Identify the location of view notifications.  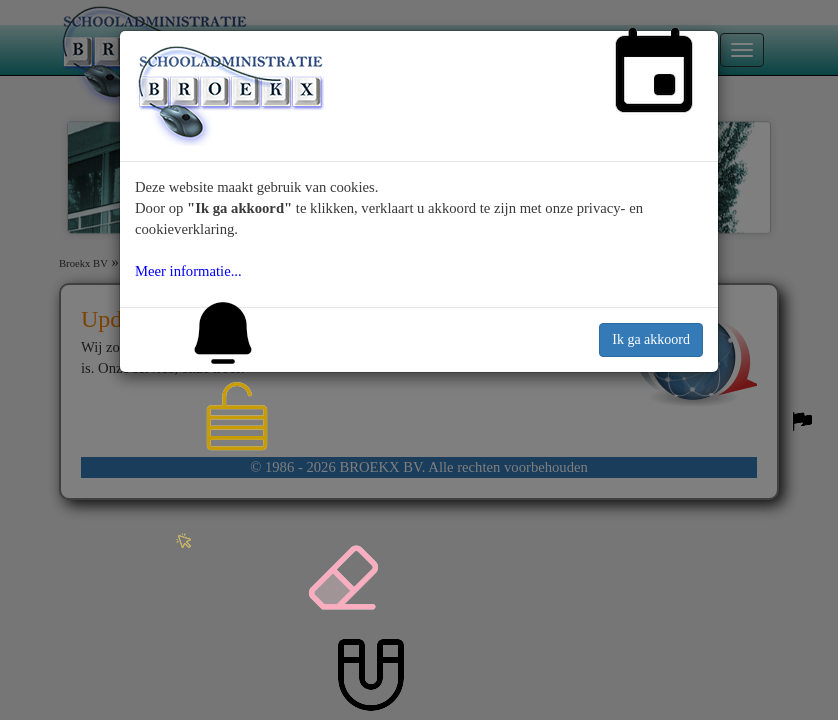
(223, 333).